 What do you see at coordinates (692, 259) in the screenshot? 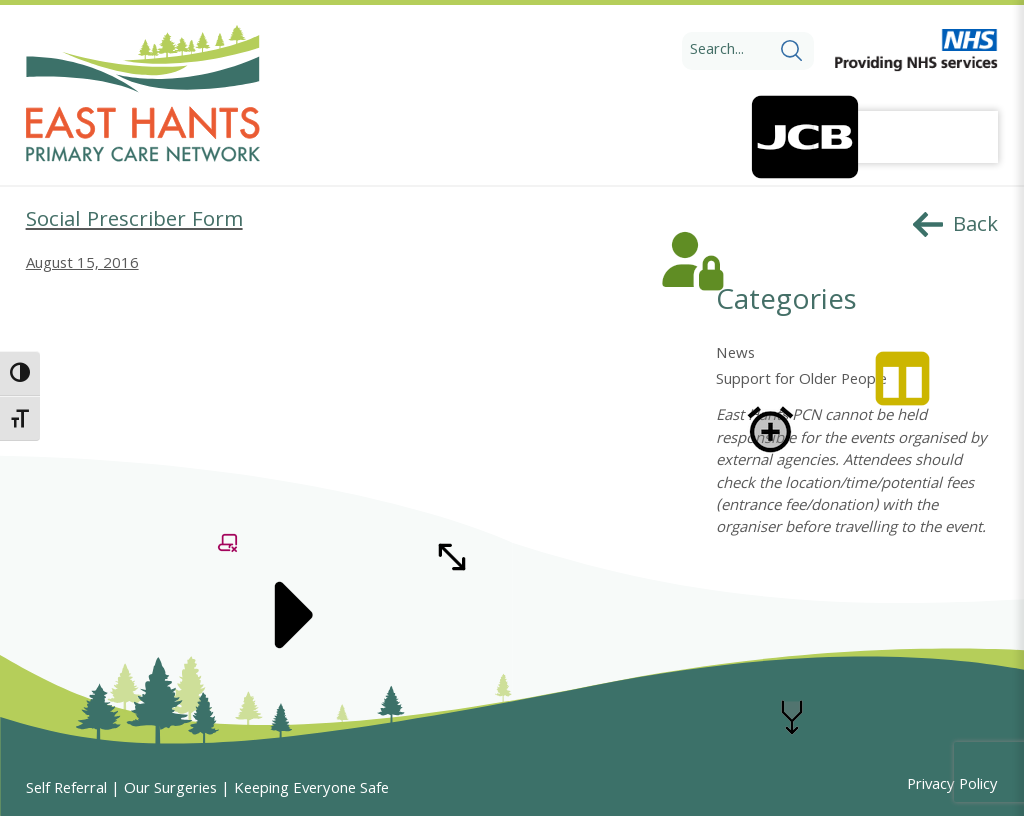
I see `lock or secure a user account` at bounding box center [692, 259].